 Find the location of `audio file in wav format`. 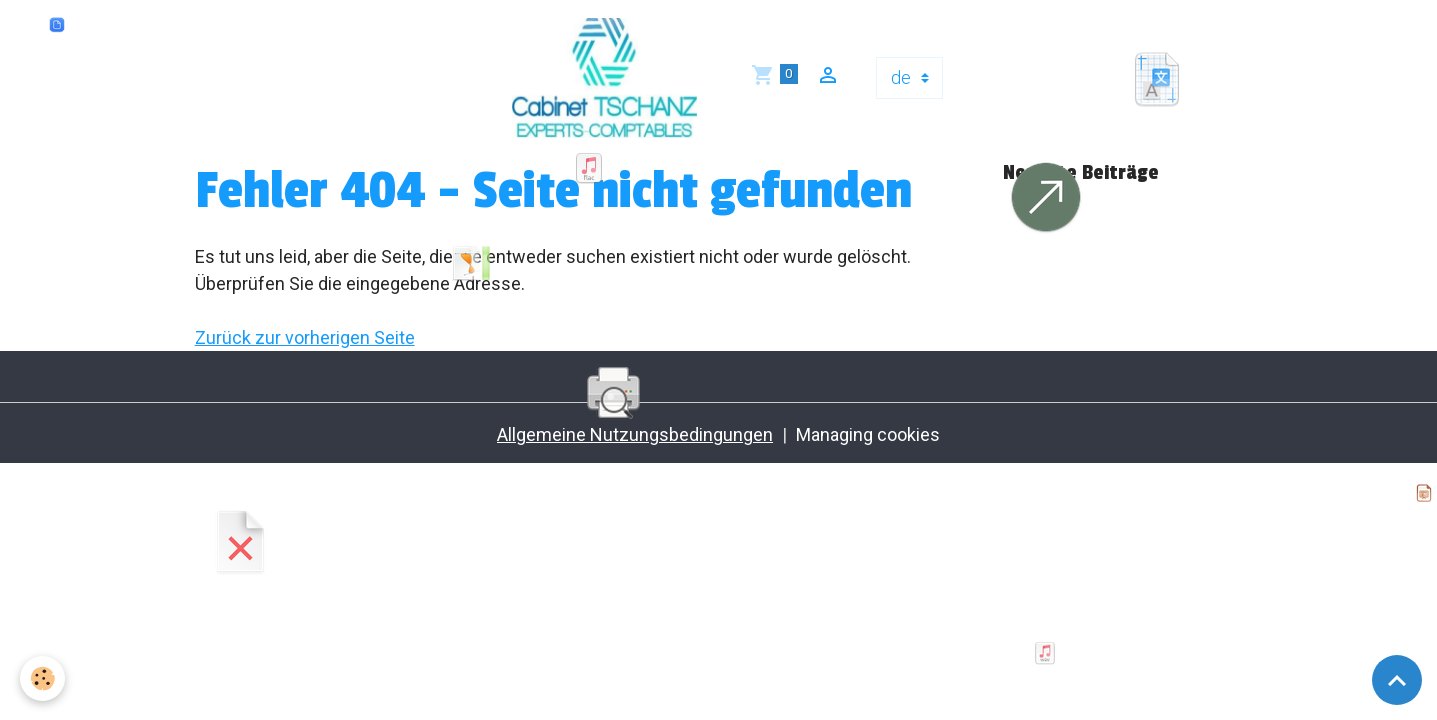

audio file in wav format is located at coordinates (1045, 653).